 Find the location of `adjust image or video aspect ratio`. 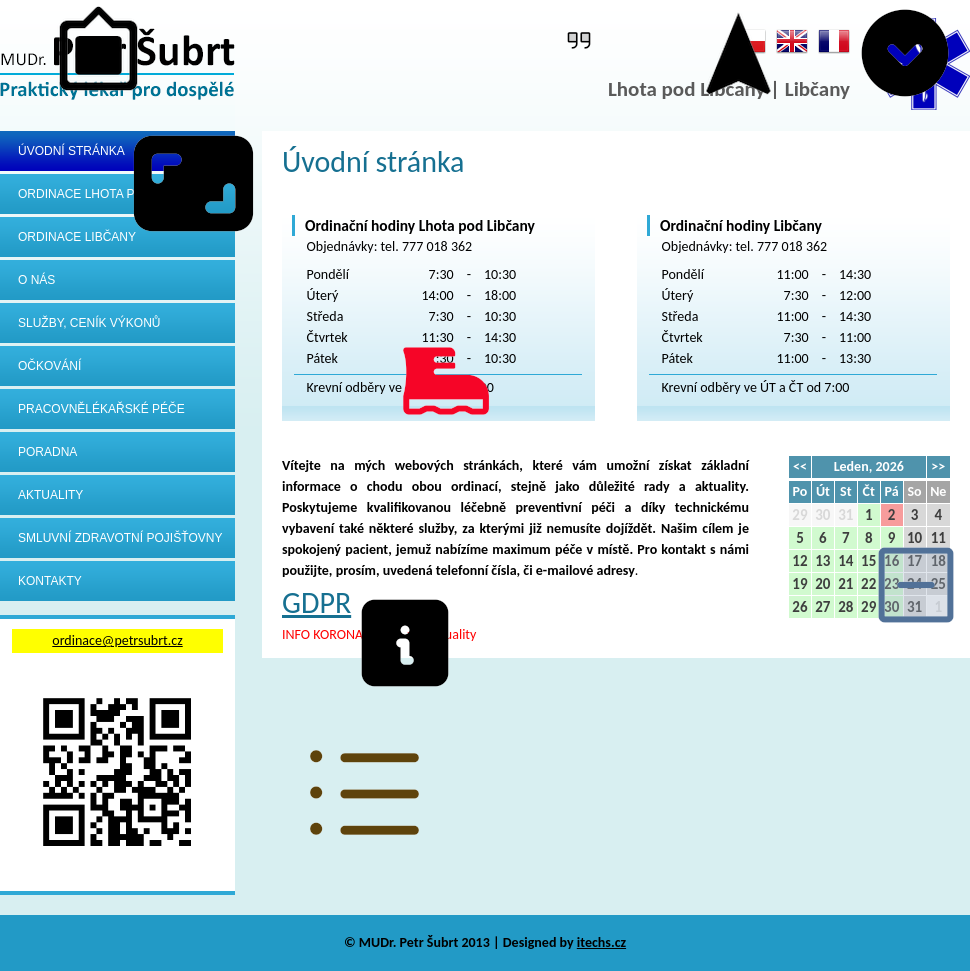

adjust image or video aspect ratio is located at coordinates (193, 183).